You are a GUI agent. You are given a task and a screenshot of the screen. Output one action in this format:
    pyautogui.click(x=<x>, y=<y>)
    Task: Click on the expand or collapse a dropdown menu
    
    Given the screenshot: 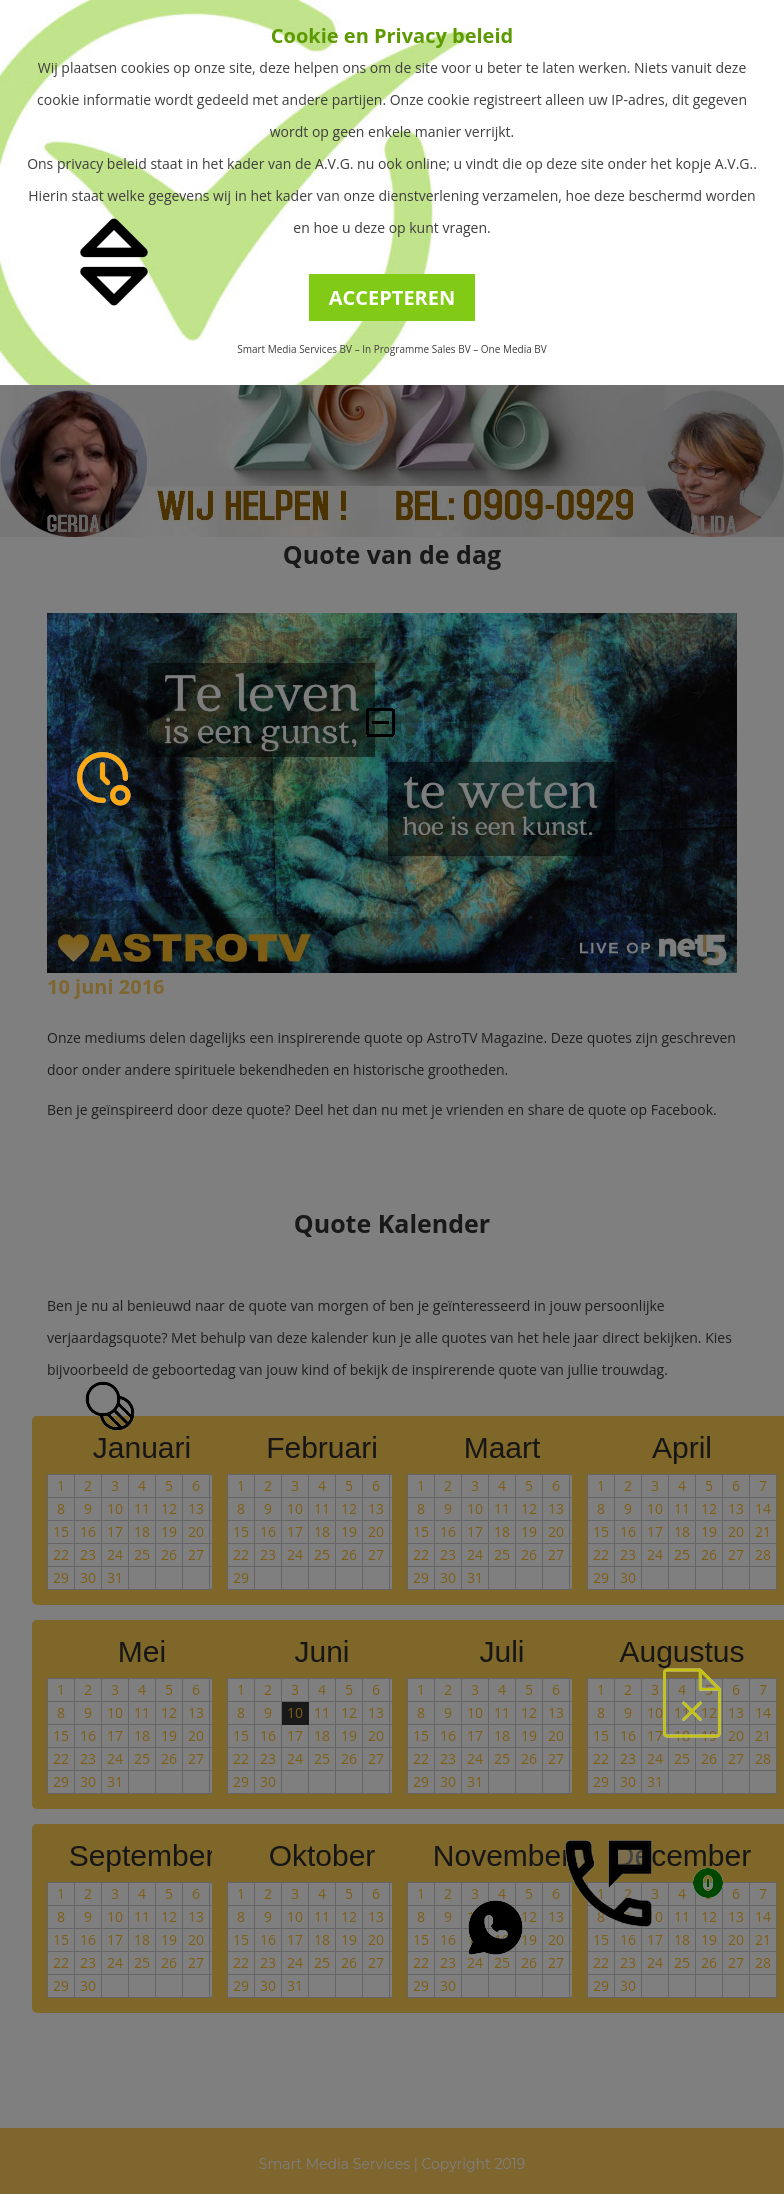 What is the action you would take?
    pyautogui.click(x=114, y=262)
    